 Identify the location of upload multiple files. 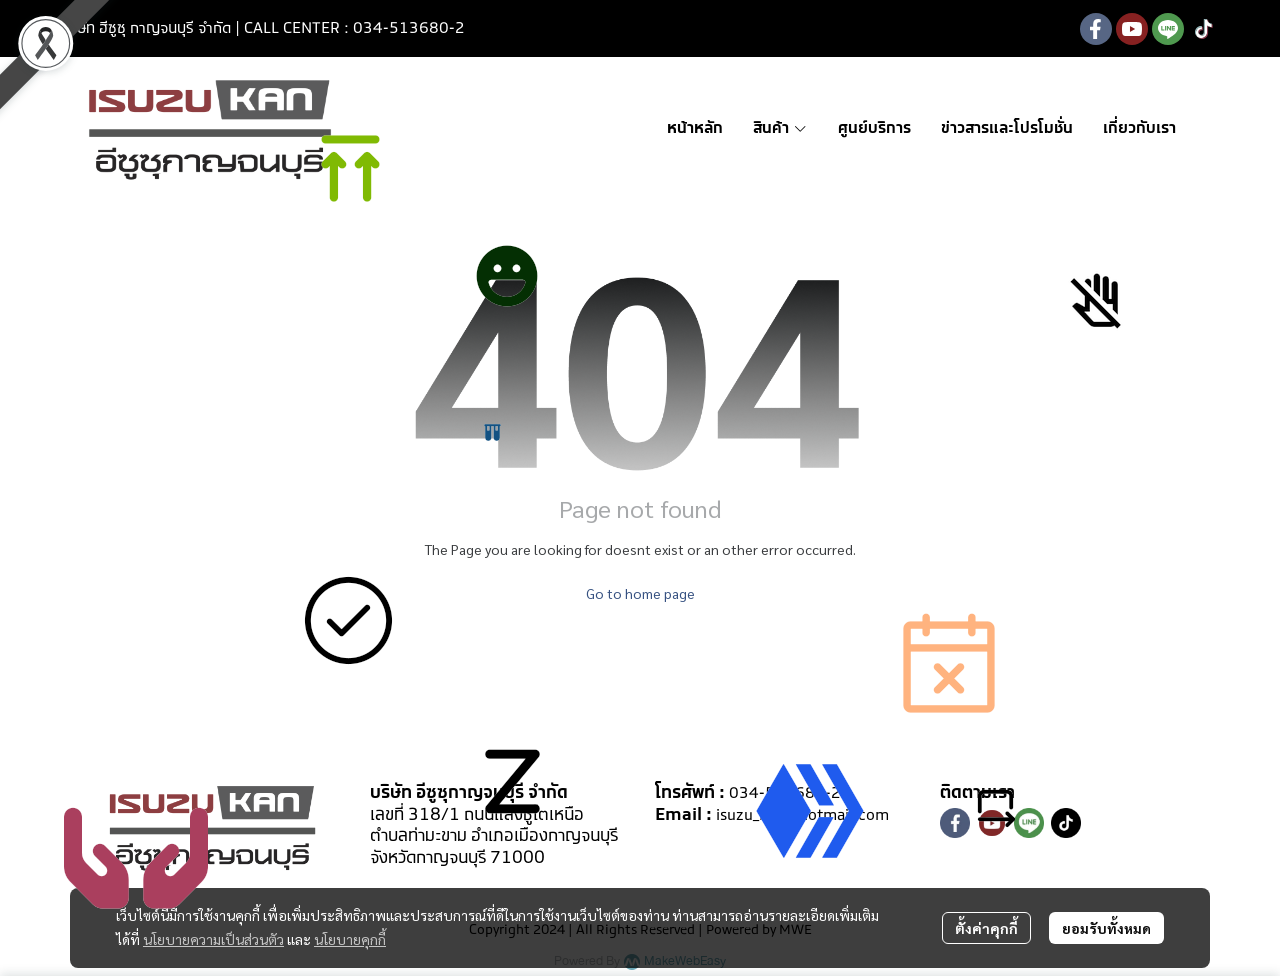
(350, 168).